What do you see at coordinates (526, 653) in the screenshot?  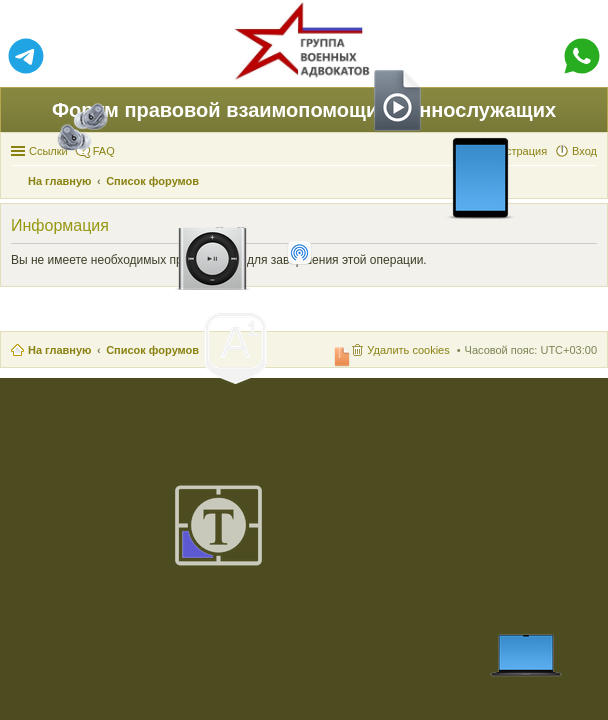 I see `indicates a macbook pro 16-inch device in system settings` at bounding box center [526, 653].